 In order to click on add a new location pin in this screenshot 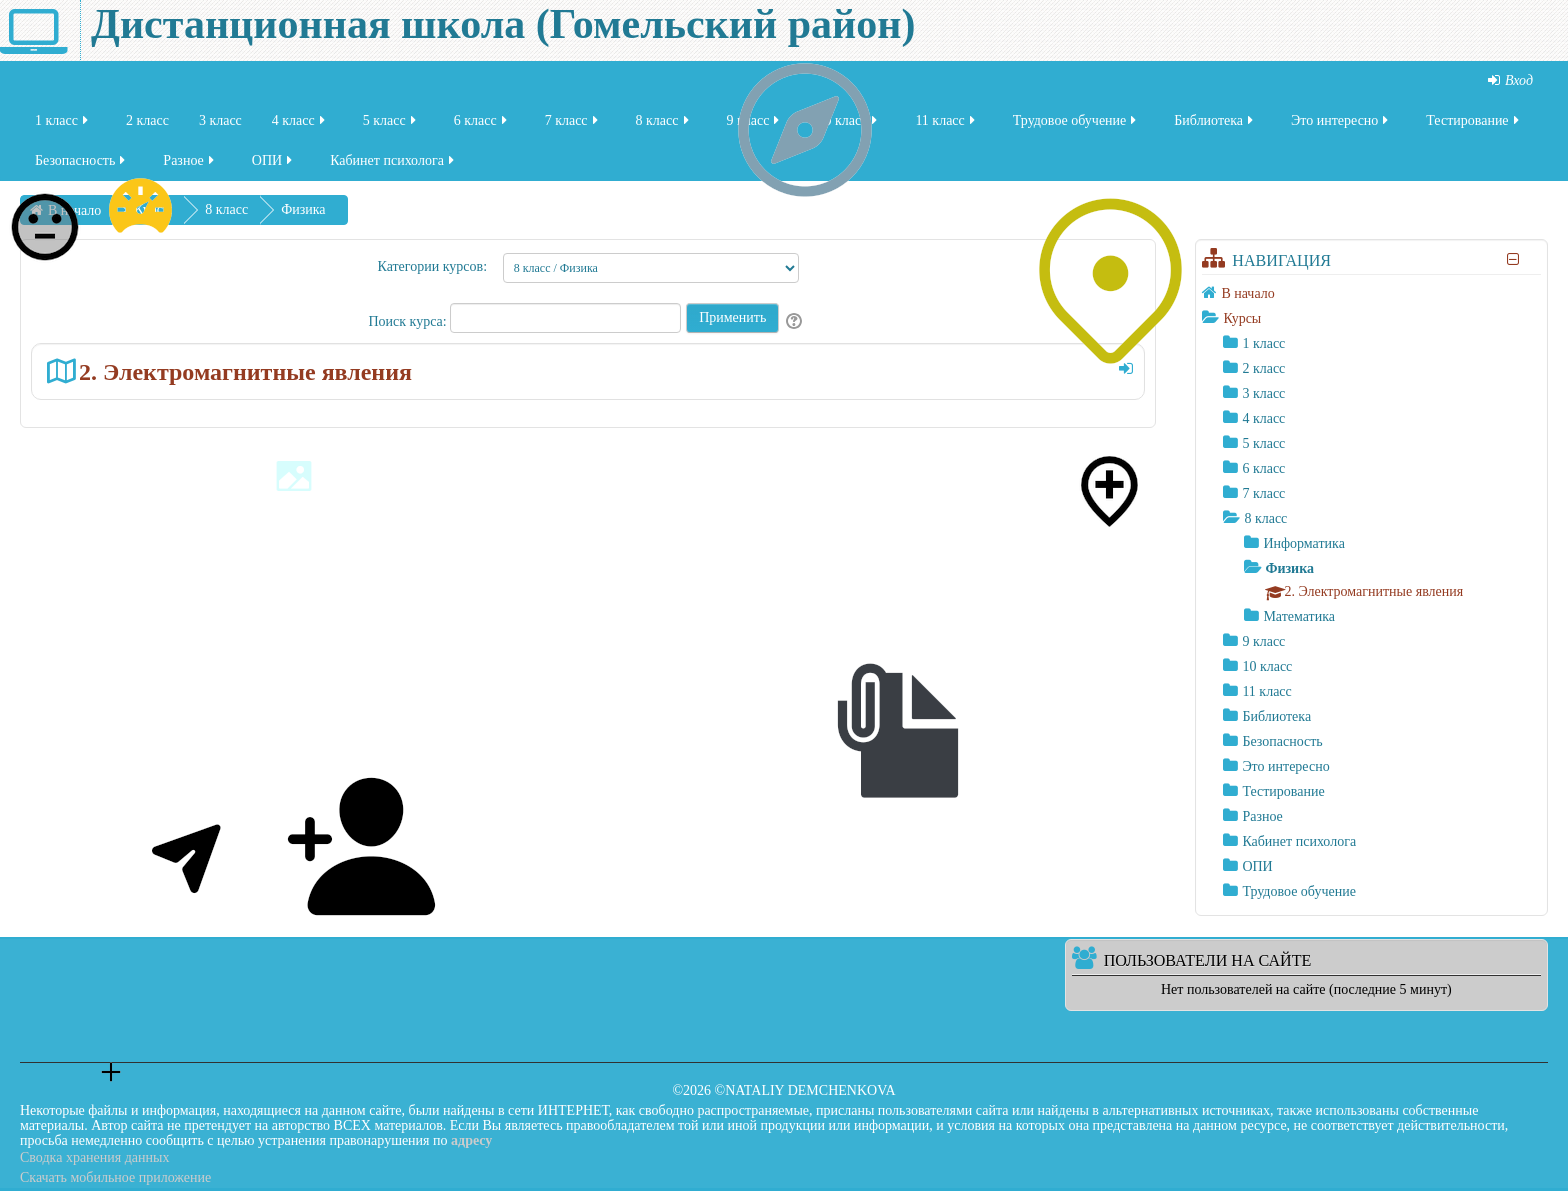, I will do `click(1109, 491)`.